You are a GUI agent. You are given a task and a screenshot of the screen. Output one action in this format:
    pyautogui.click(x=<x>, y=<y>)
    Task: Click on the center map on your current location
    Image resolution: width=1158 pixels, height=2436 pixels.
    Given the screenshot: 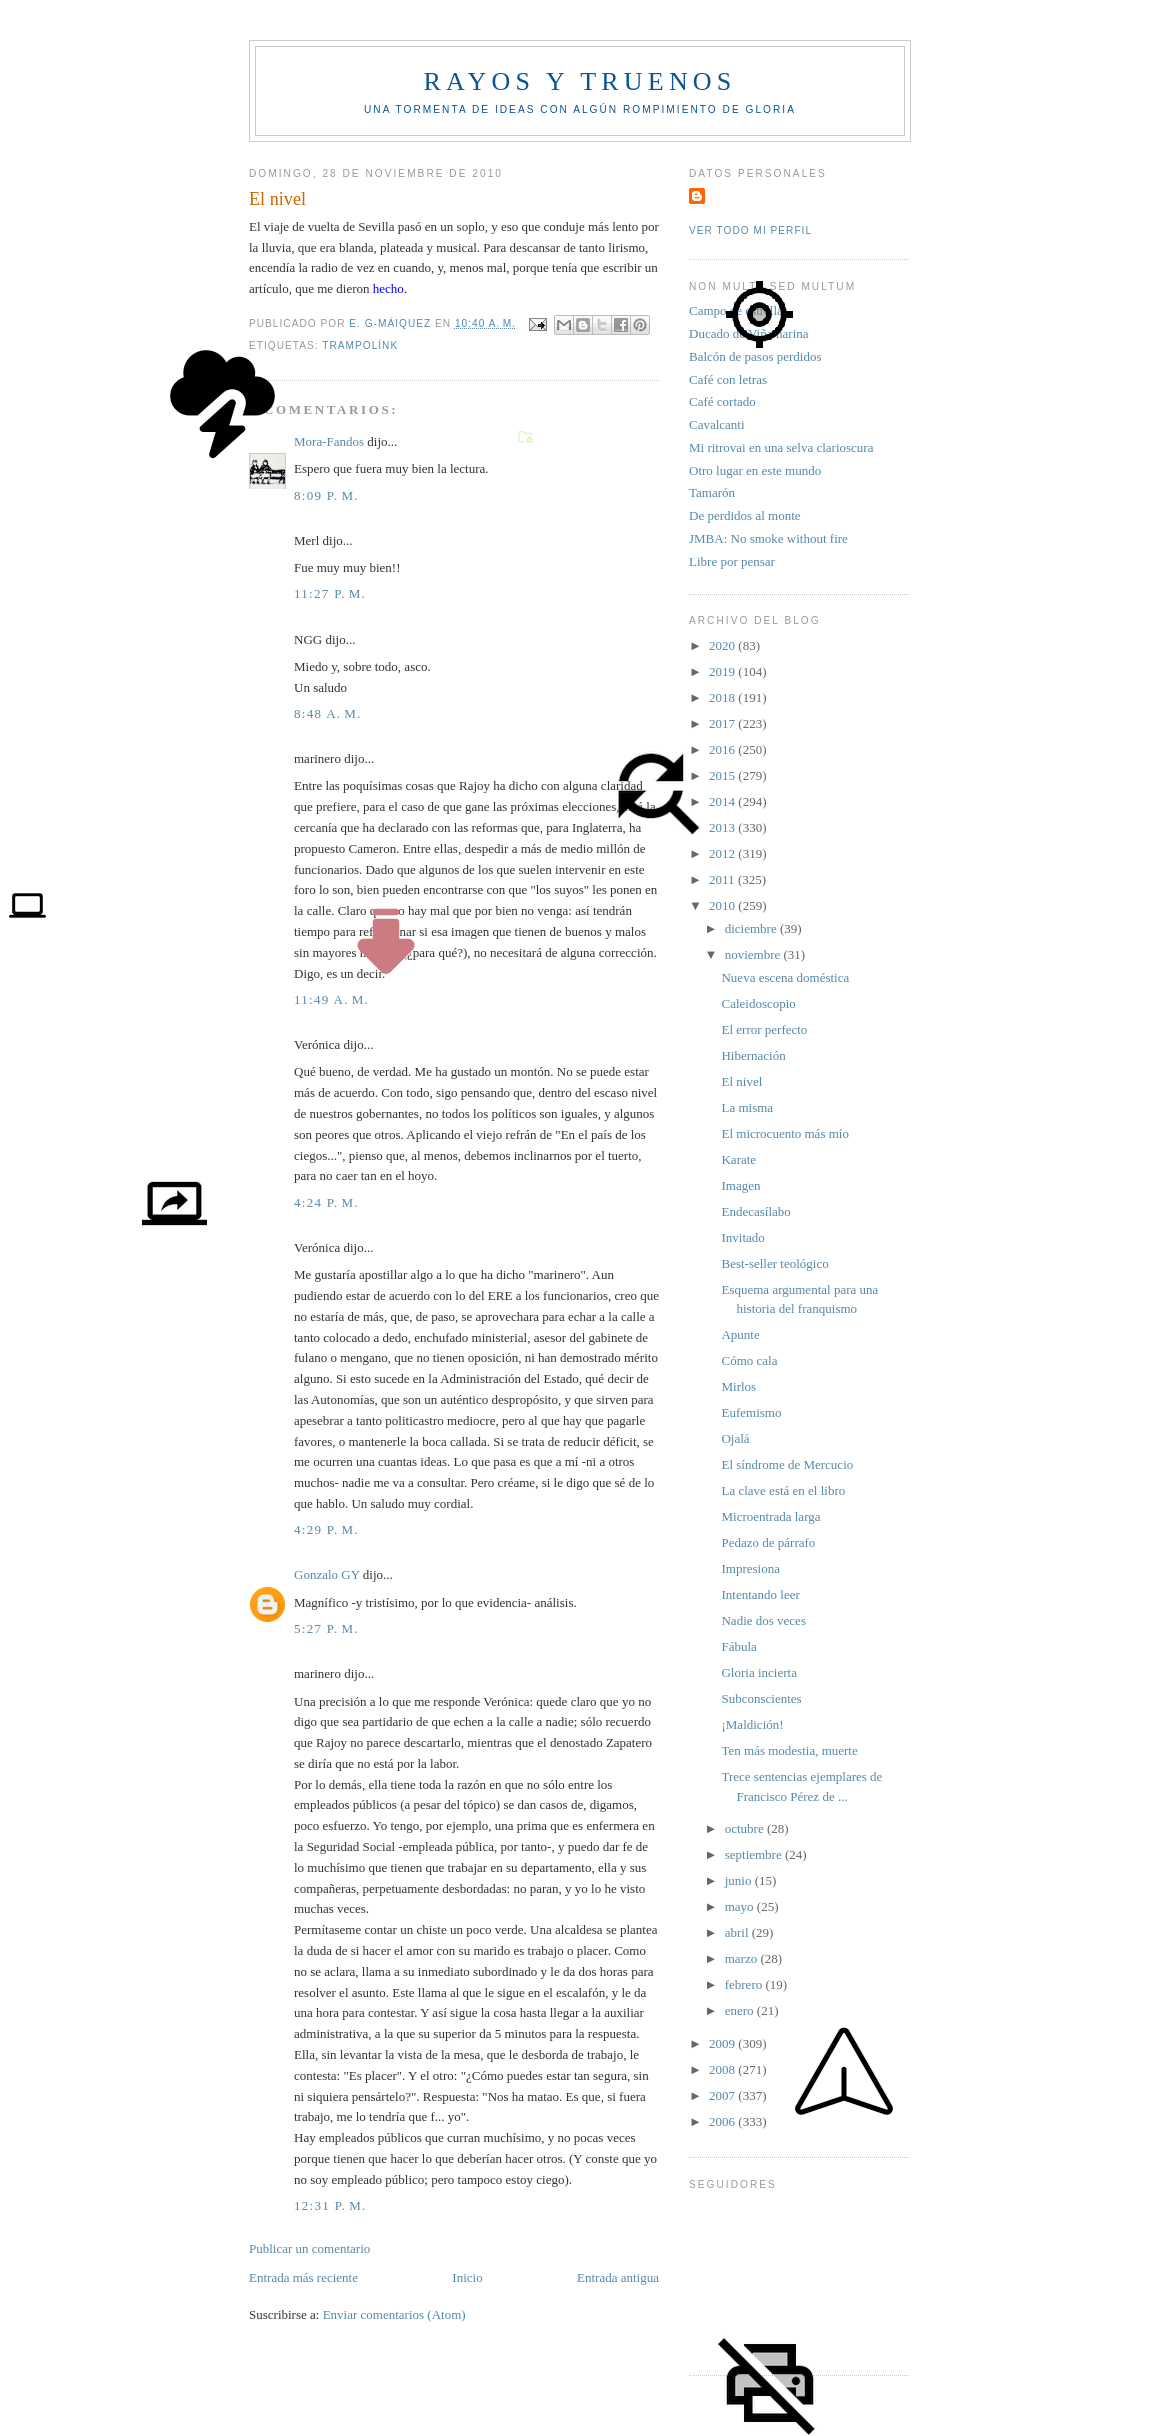 What is the action you would take?
    pyautogui.click(x=759, y=314)
    